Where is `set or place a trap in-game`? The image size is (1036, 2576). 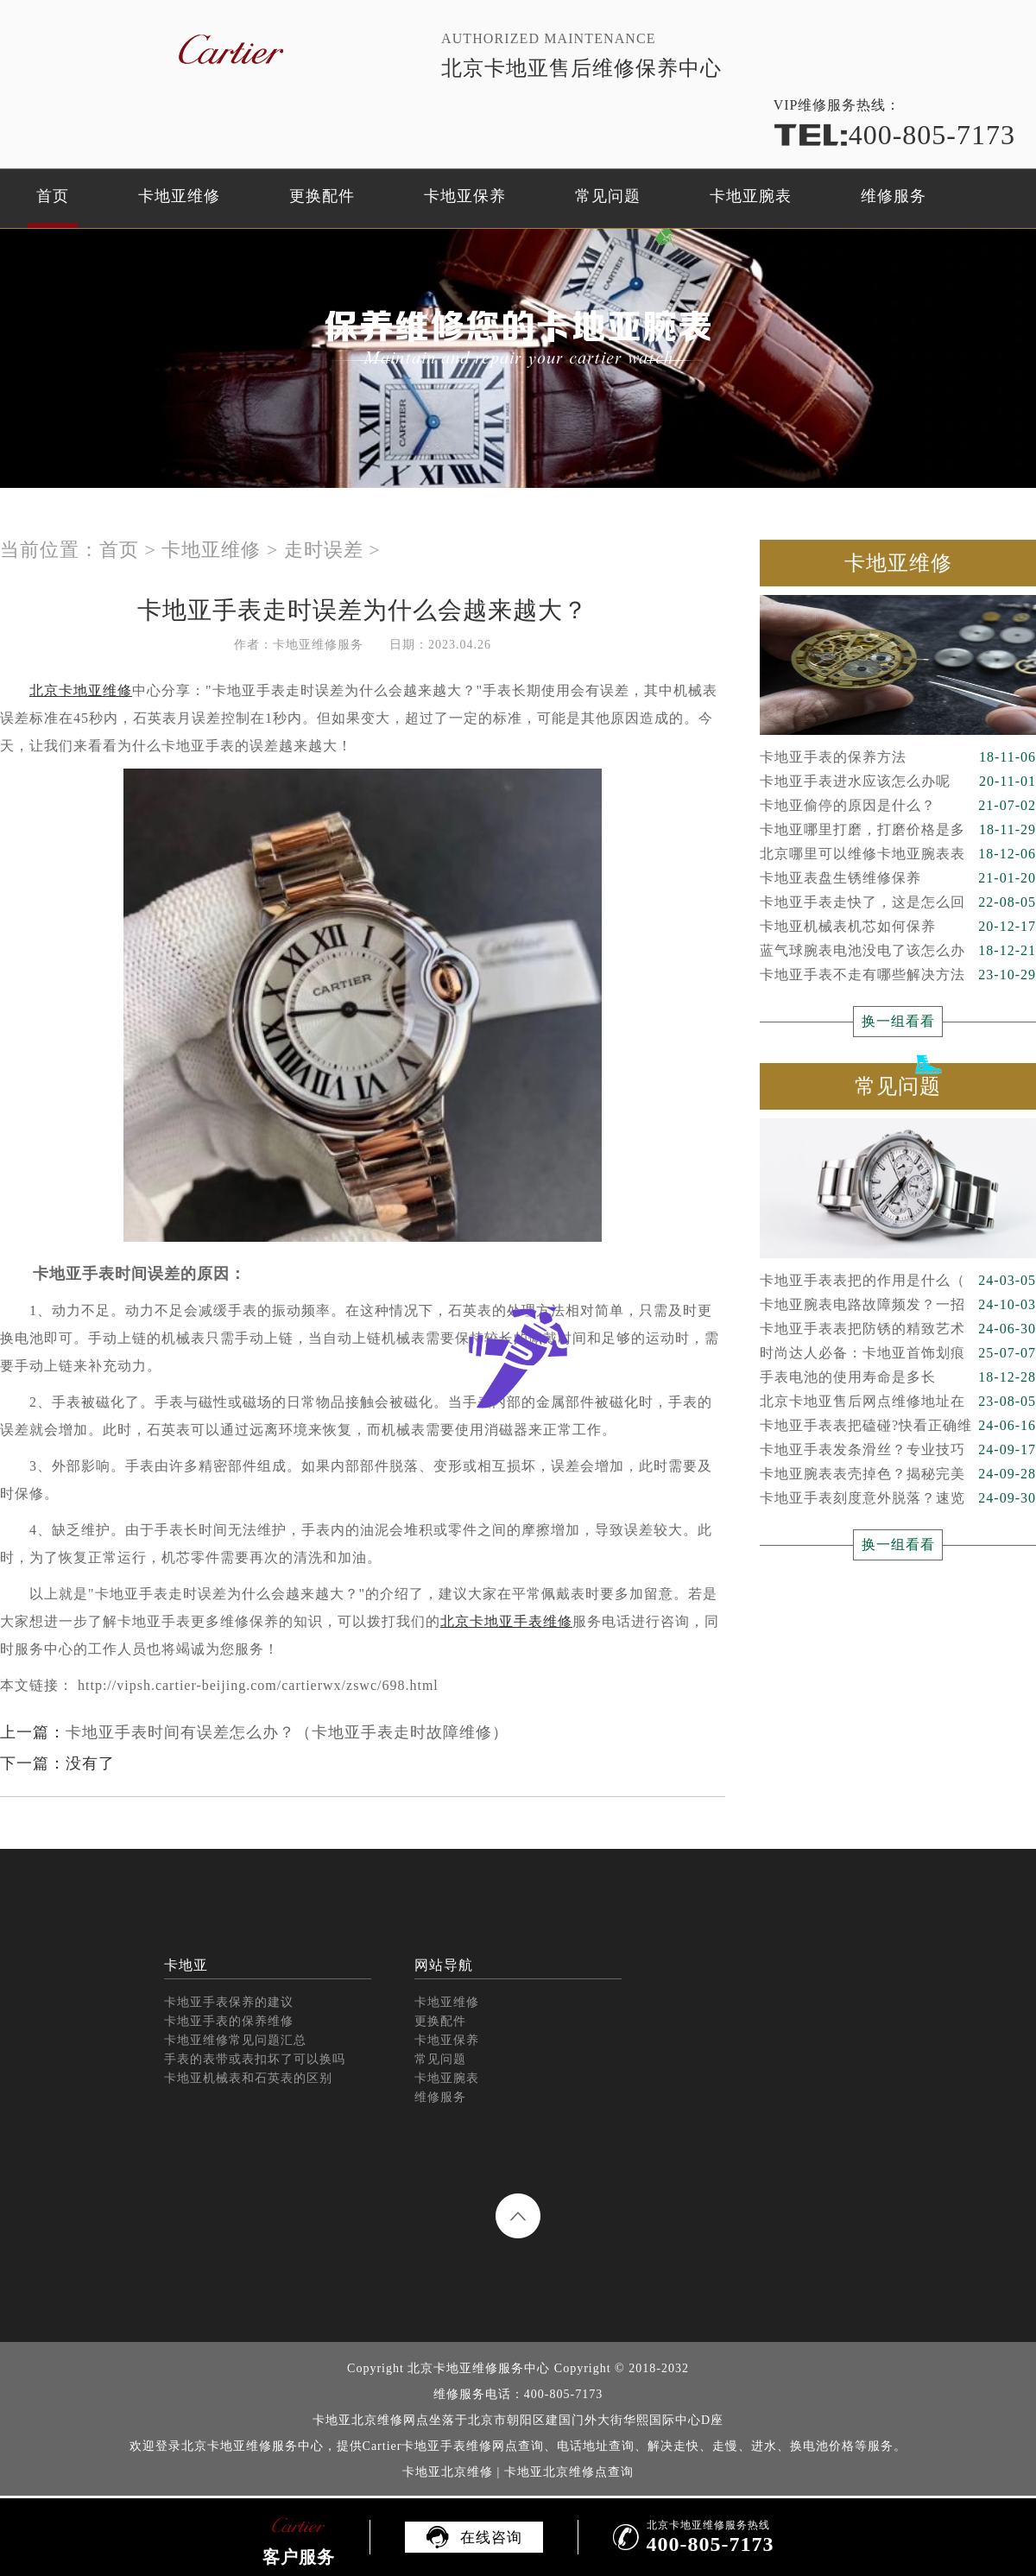 set or place a trap in-game is located at coordinates (665, 237).